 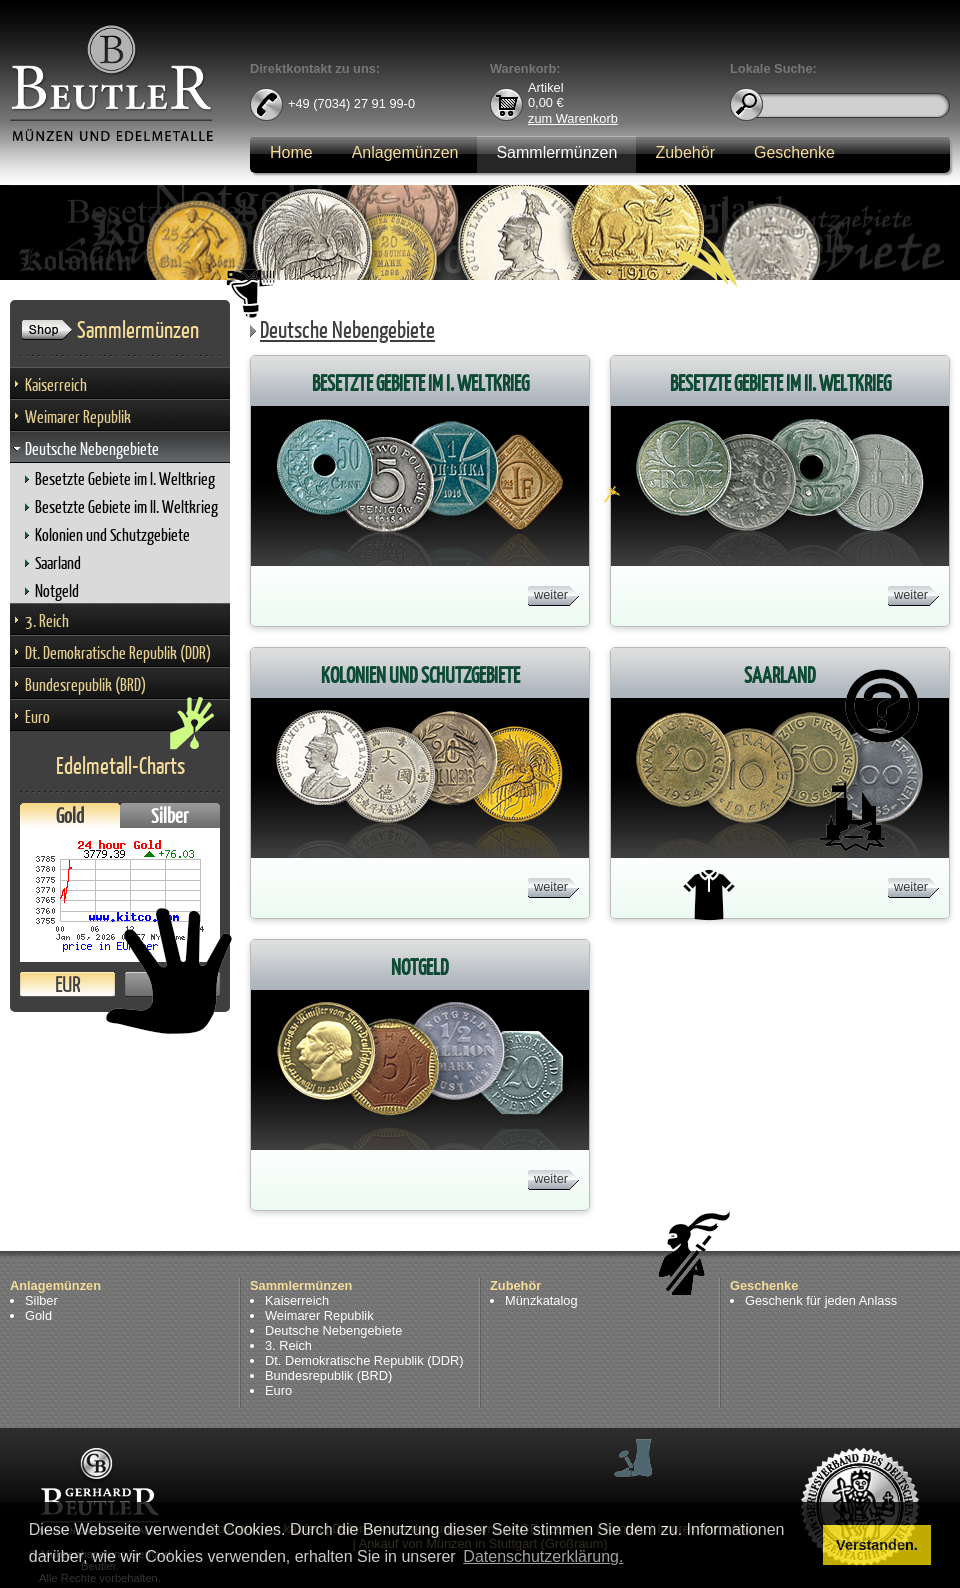 What do you see at coordinates (708, 262) in the screenshot?
I see `indicates wind or air movement effect` at bounding box center [708, 262].